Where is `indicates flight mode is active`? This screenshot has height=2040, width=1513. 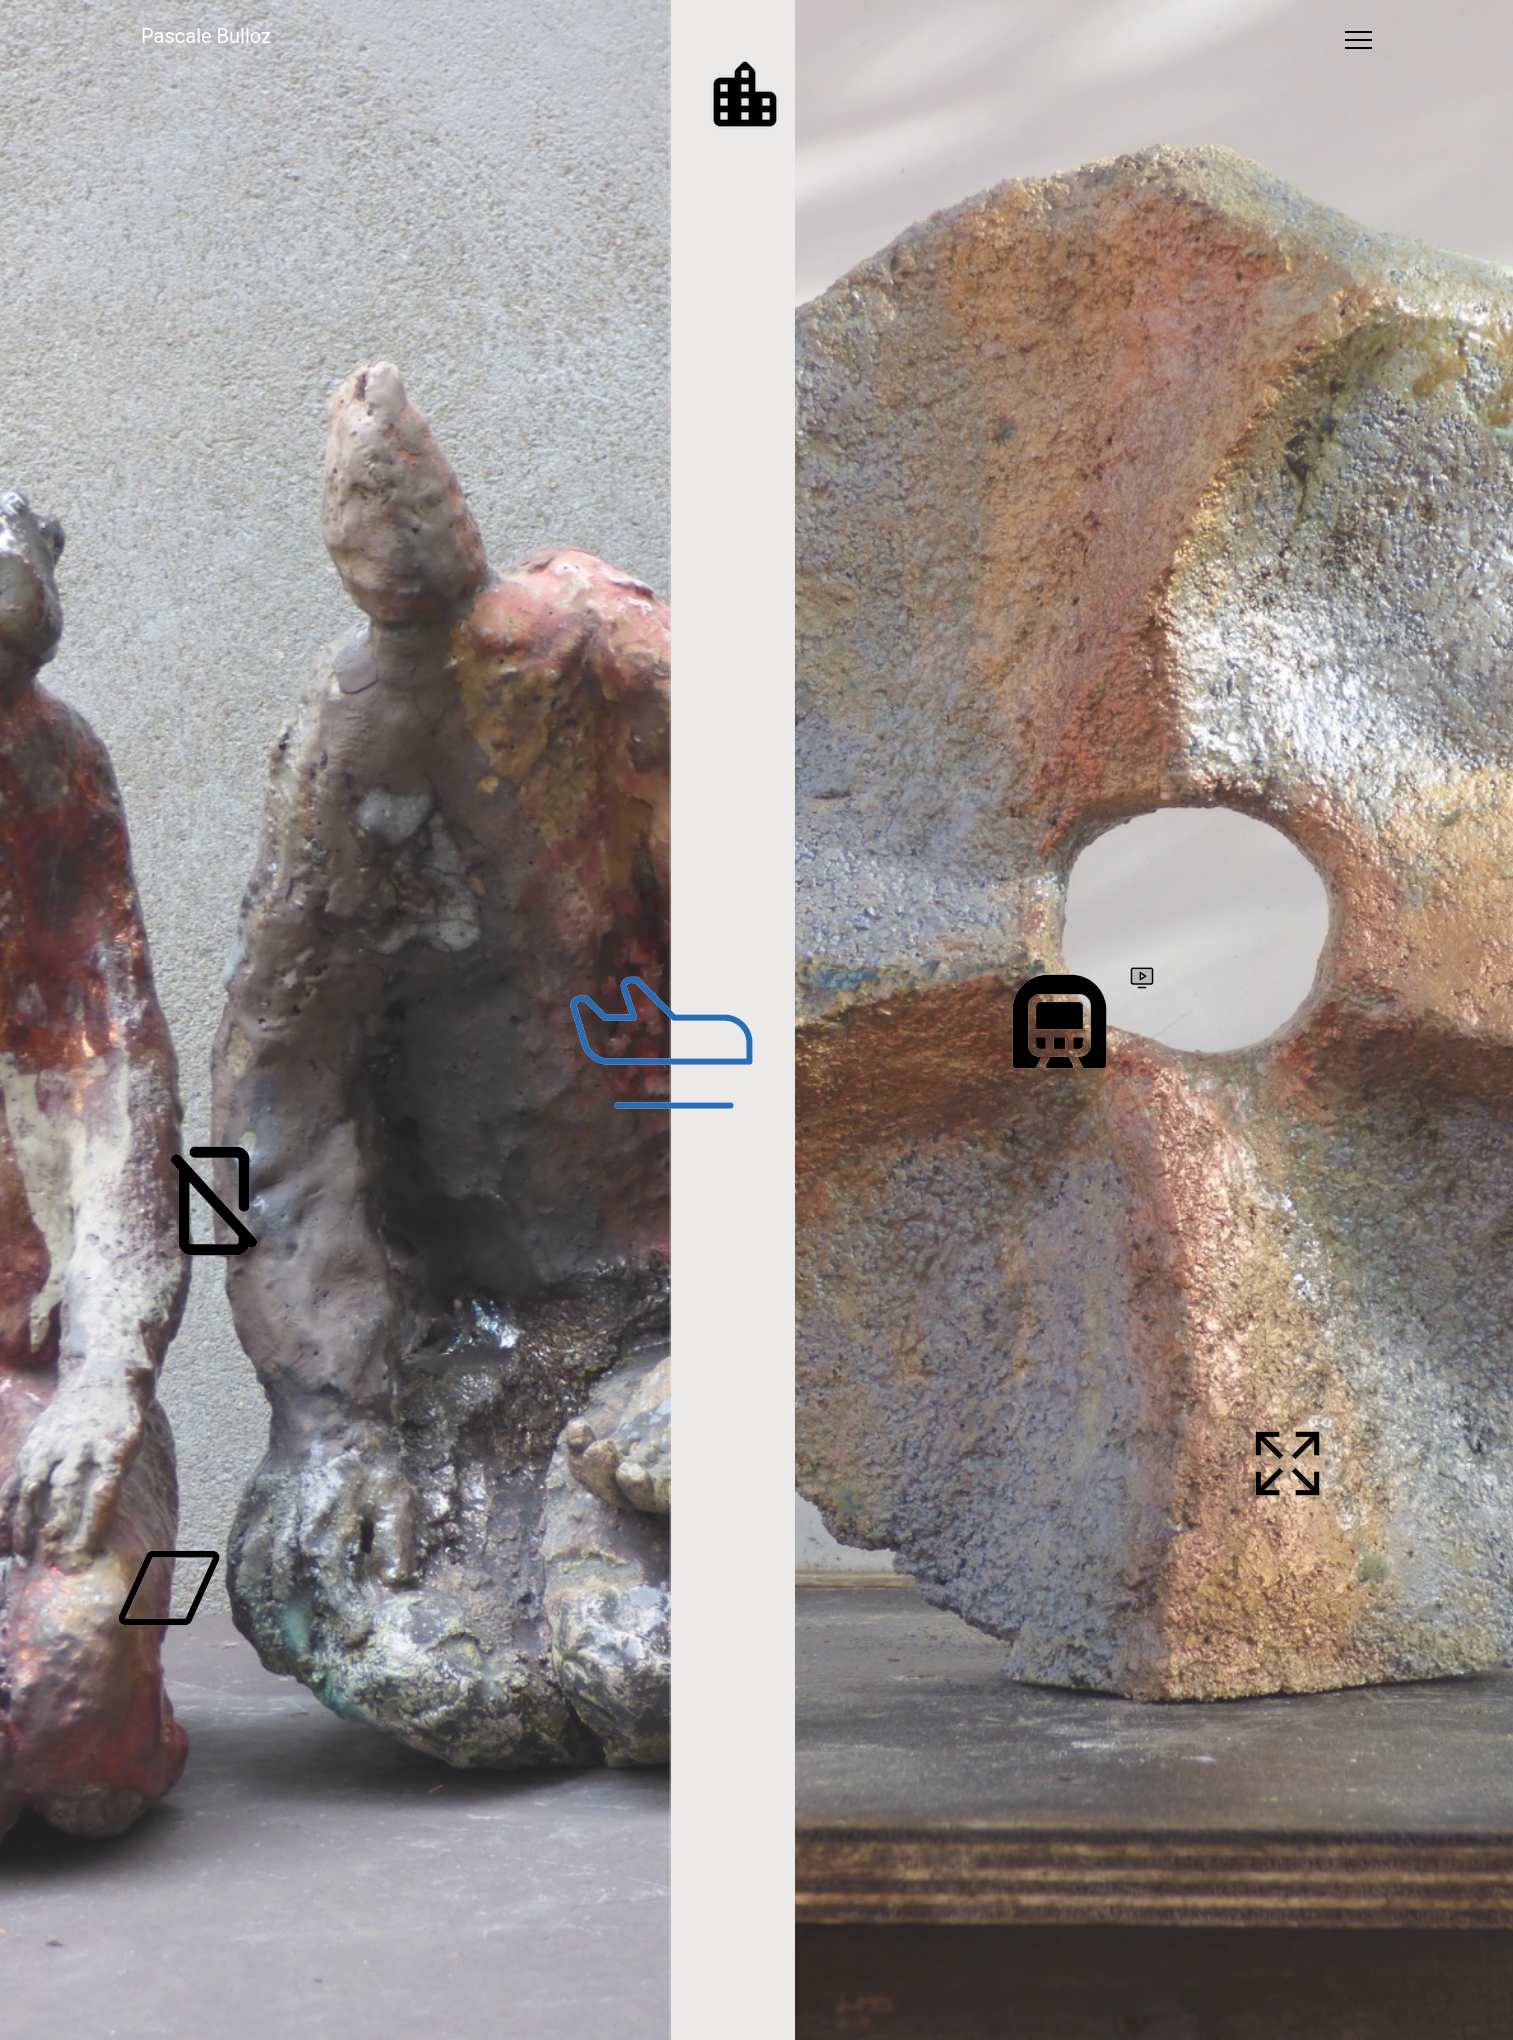
indicates flight mode is active is located at coordinates (661, 1036).